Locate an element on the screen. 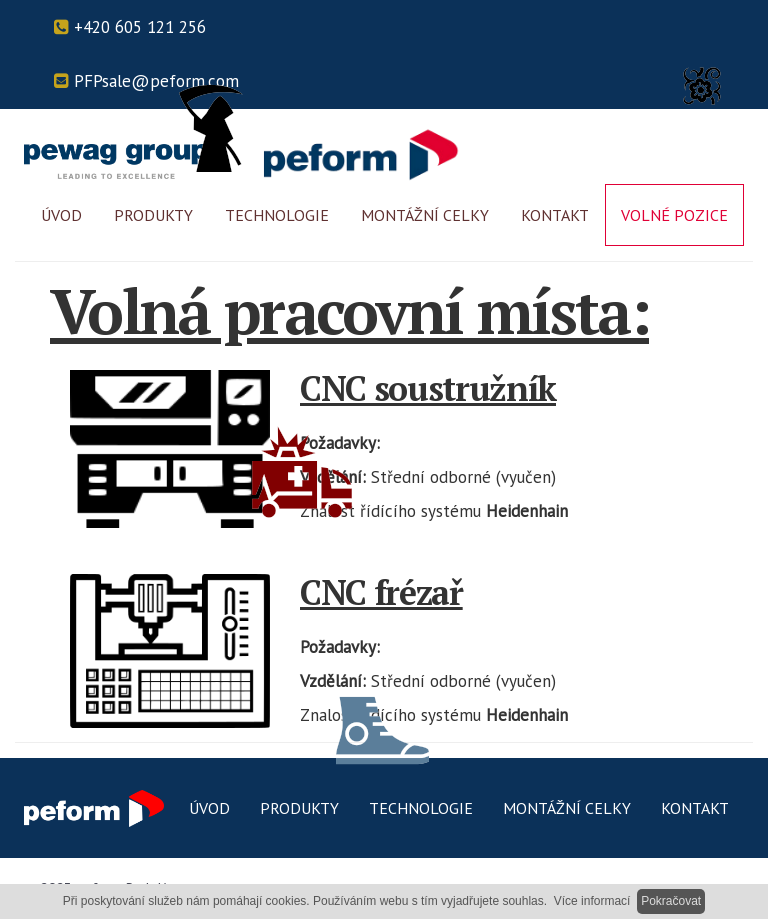  request emergency medical services is located at coordinates (302, 472).